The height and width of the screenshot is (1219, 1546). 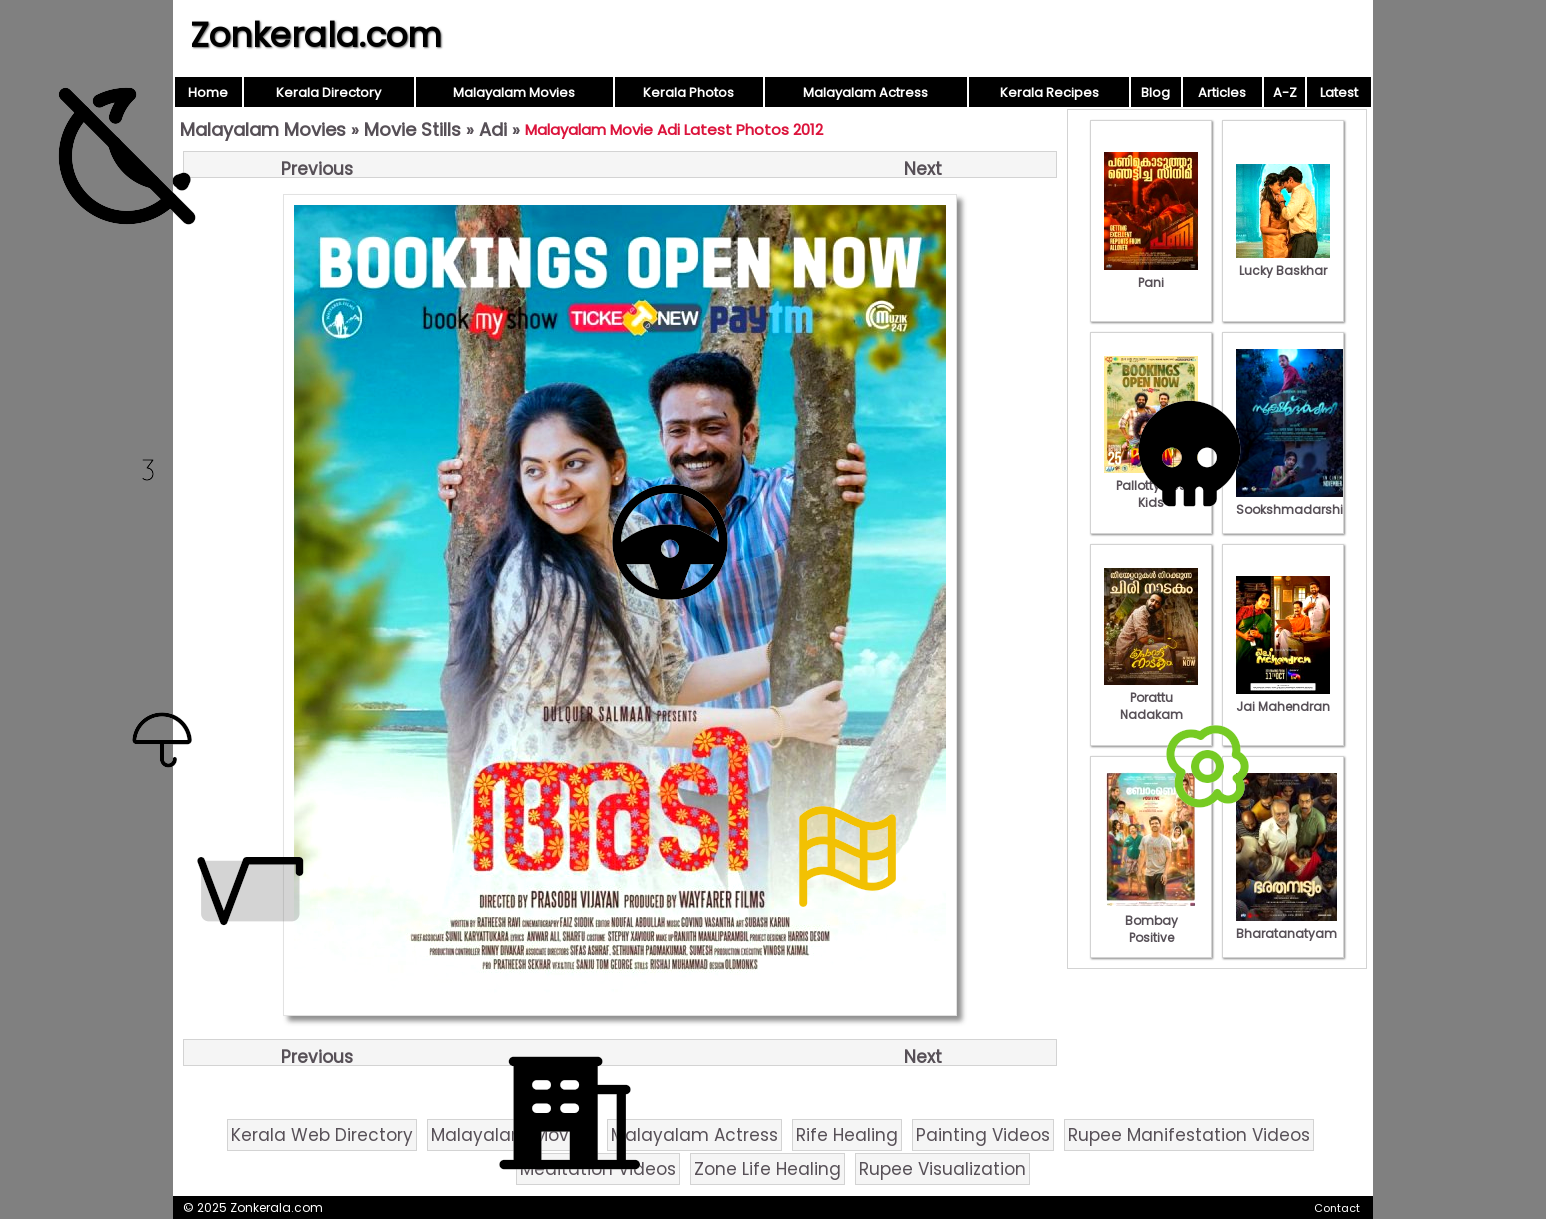 What do you see at coordinates (565, 1113) in the screenshot?
I see `view office or workplace location` at bounding box center [565, 1113].